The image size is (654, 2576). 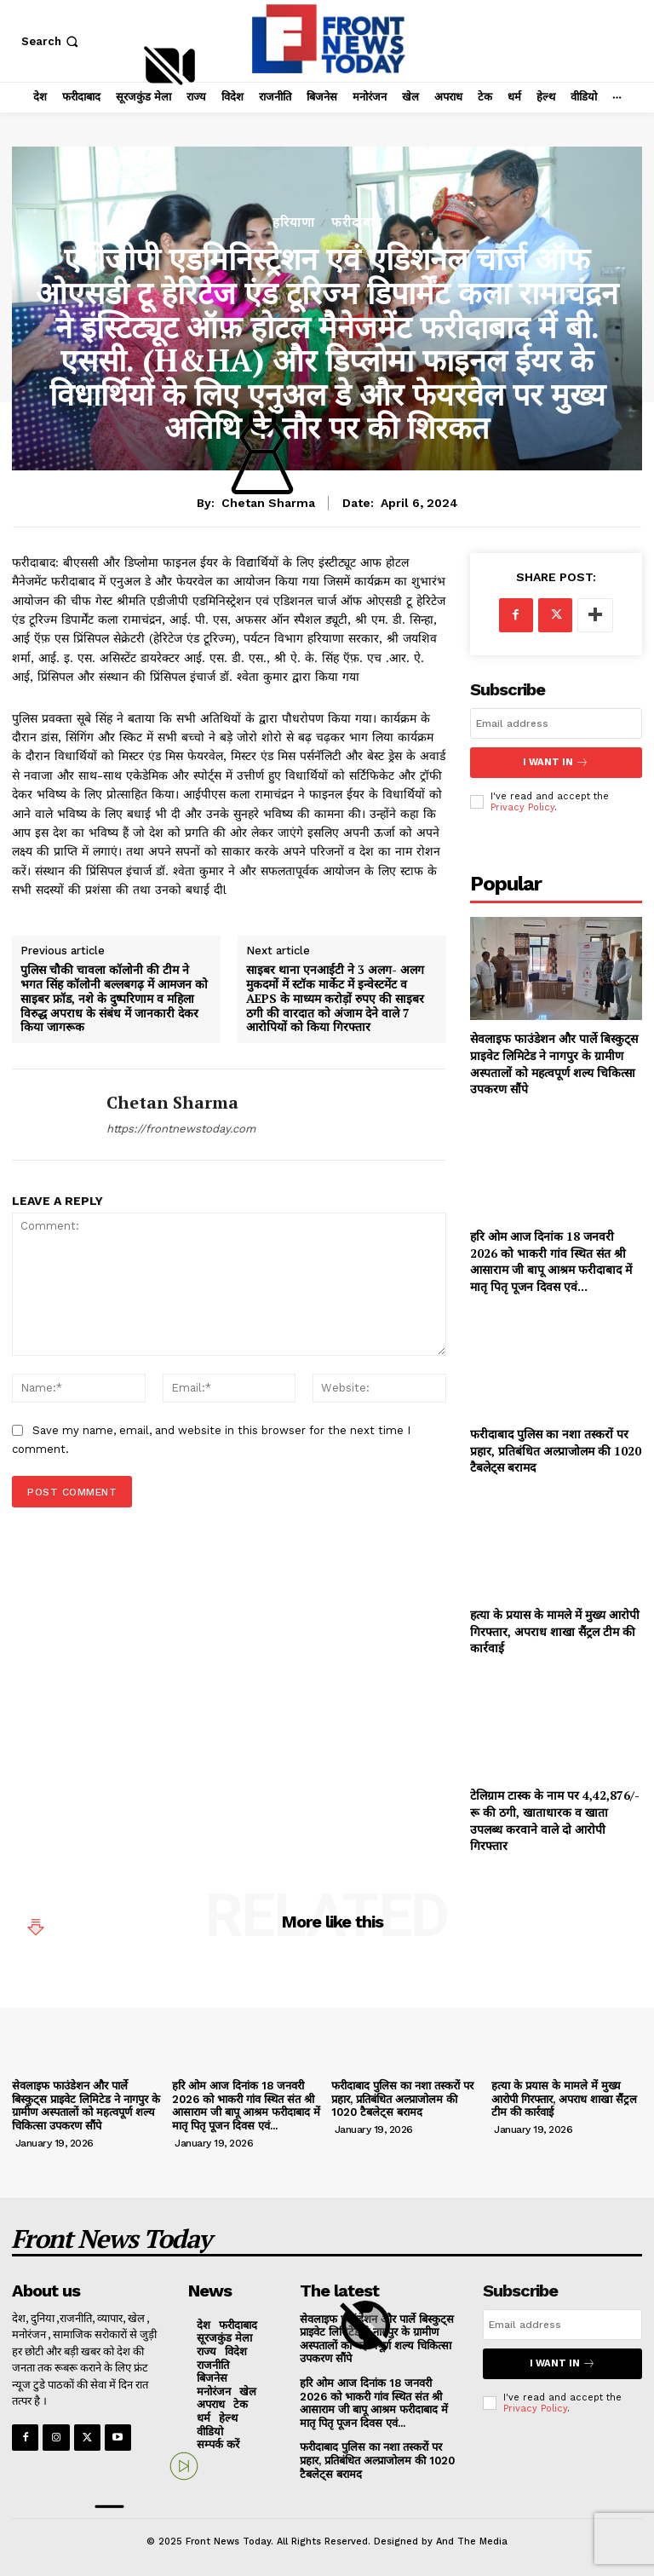 What do you see at coordinates (109, 2506) in the screenshot?
I see `remove an item from a list` at bounding box center [109, 2506].